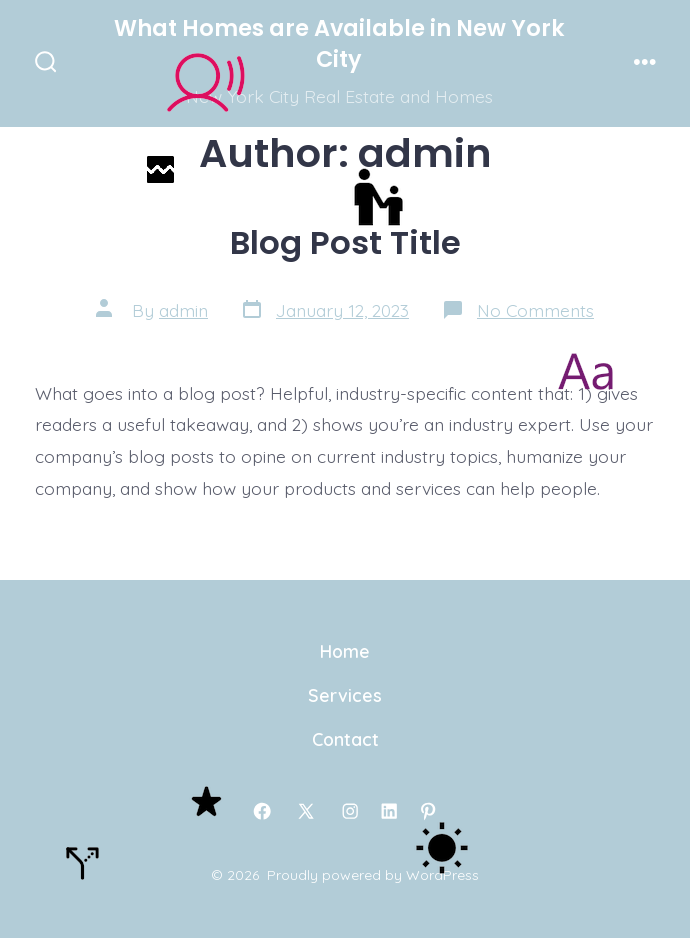 The image size is (690, 938). I want to click on toggle case-sensitive search, so click(586, 372).